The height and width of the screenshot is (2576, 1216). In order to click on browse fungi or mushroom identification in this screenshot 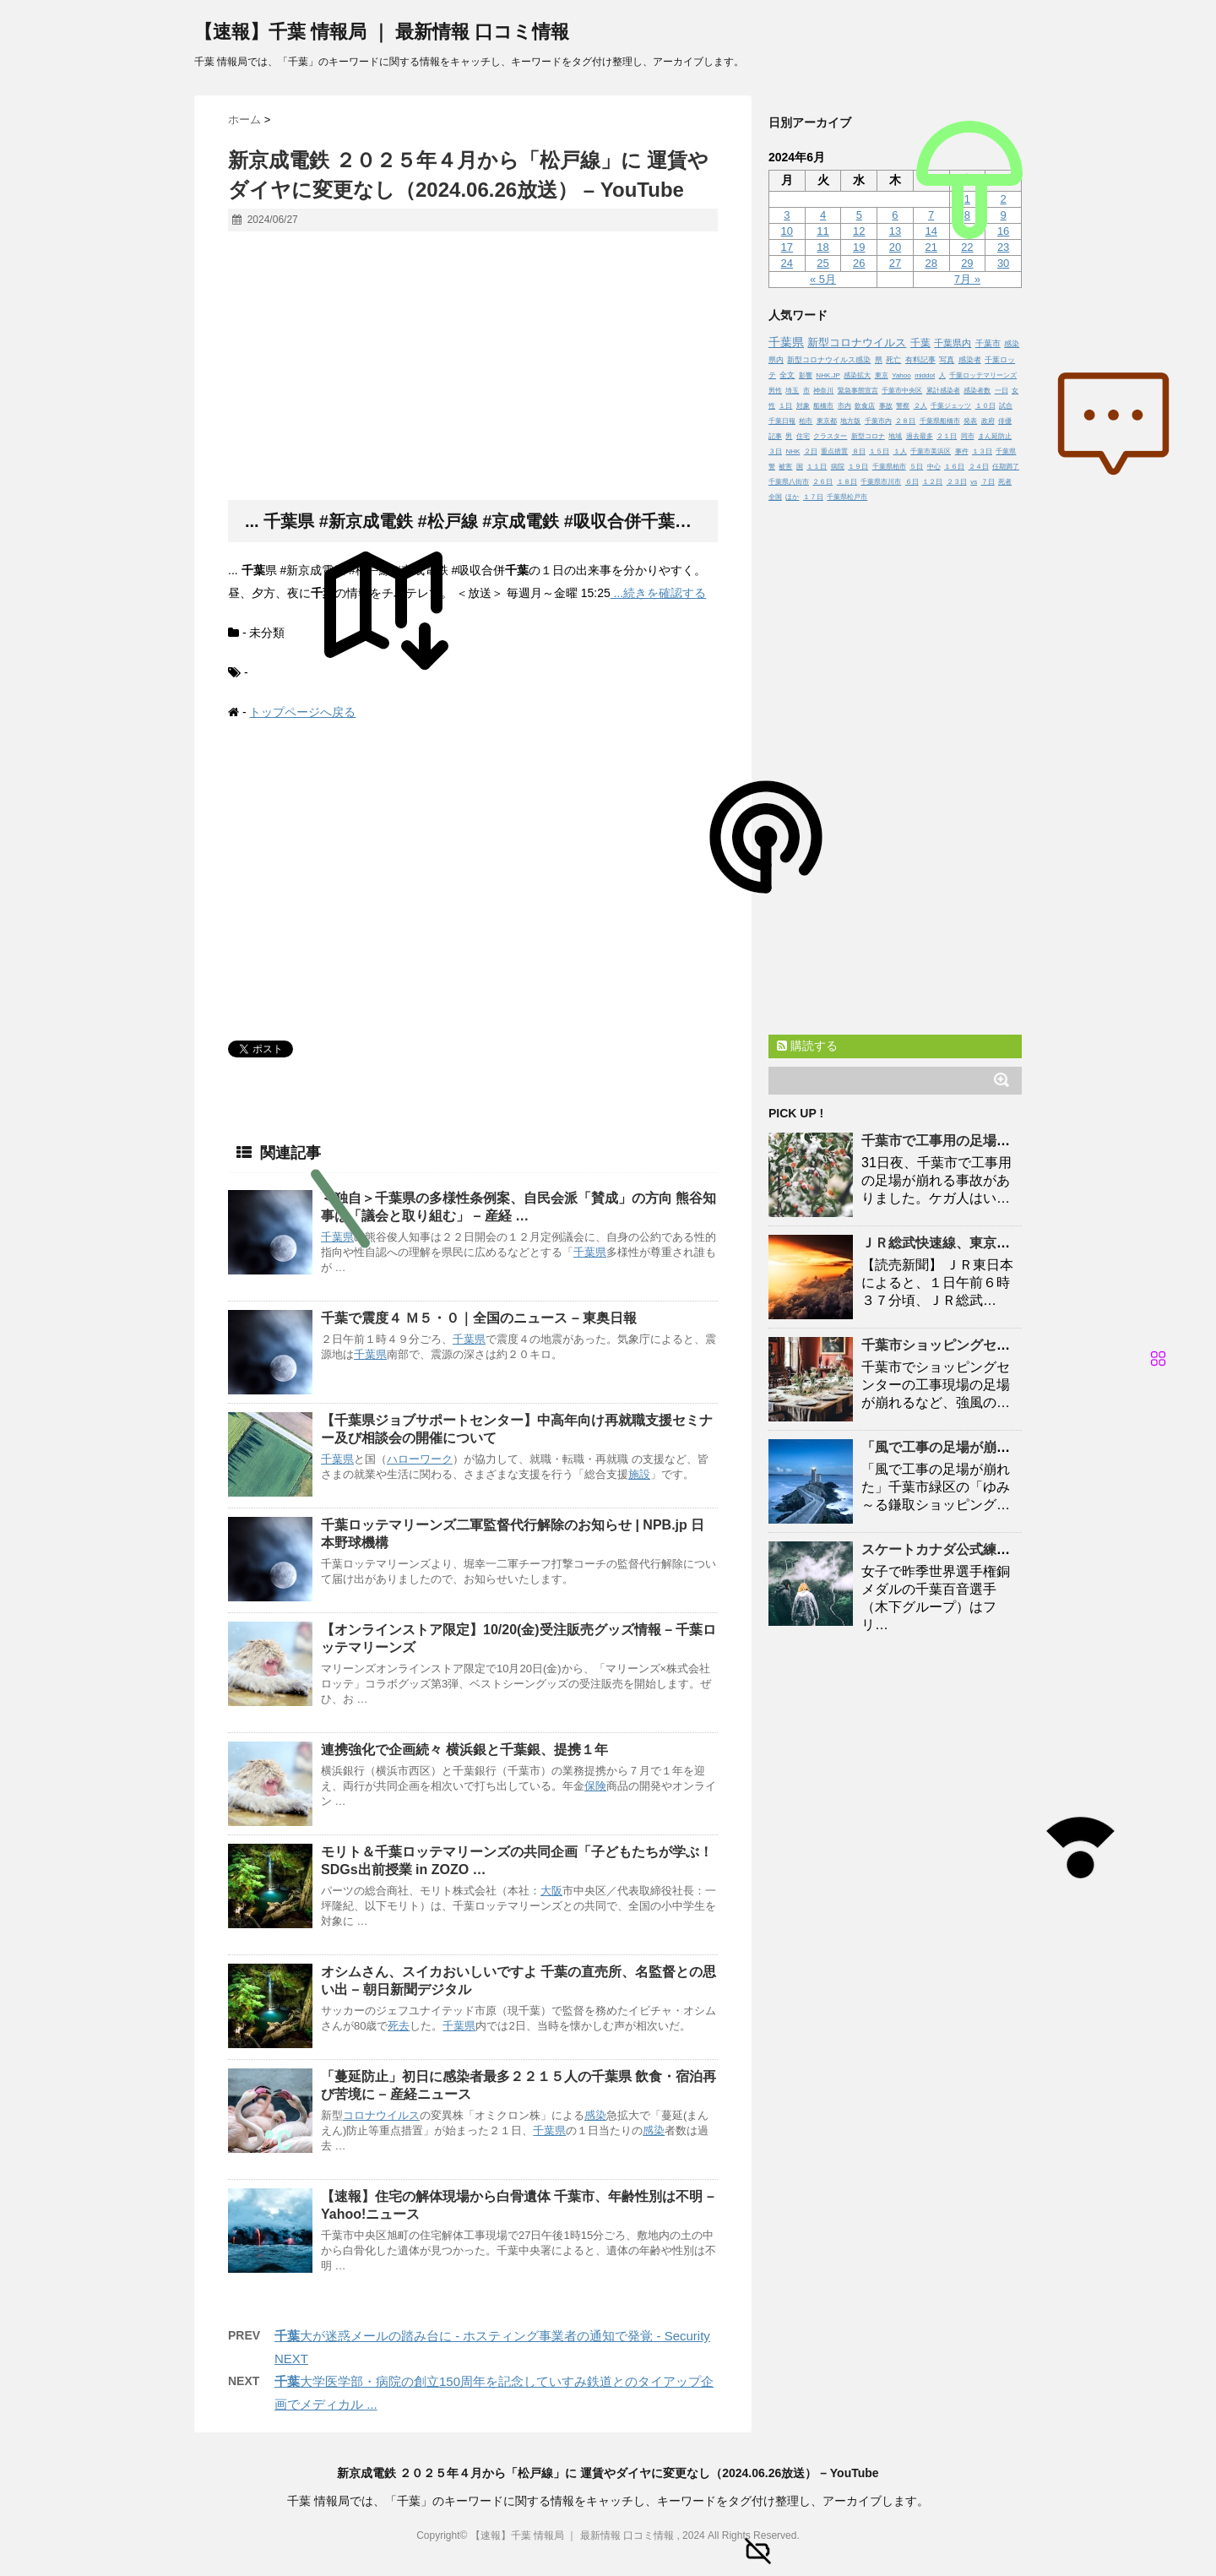, I will do `click(969, 180)`.